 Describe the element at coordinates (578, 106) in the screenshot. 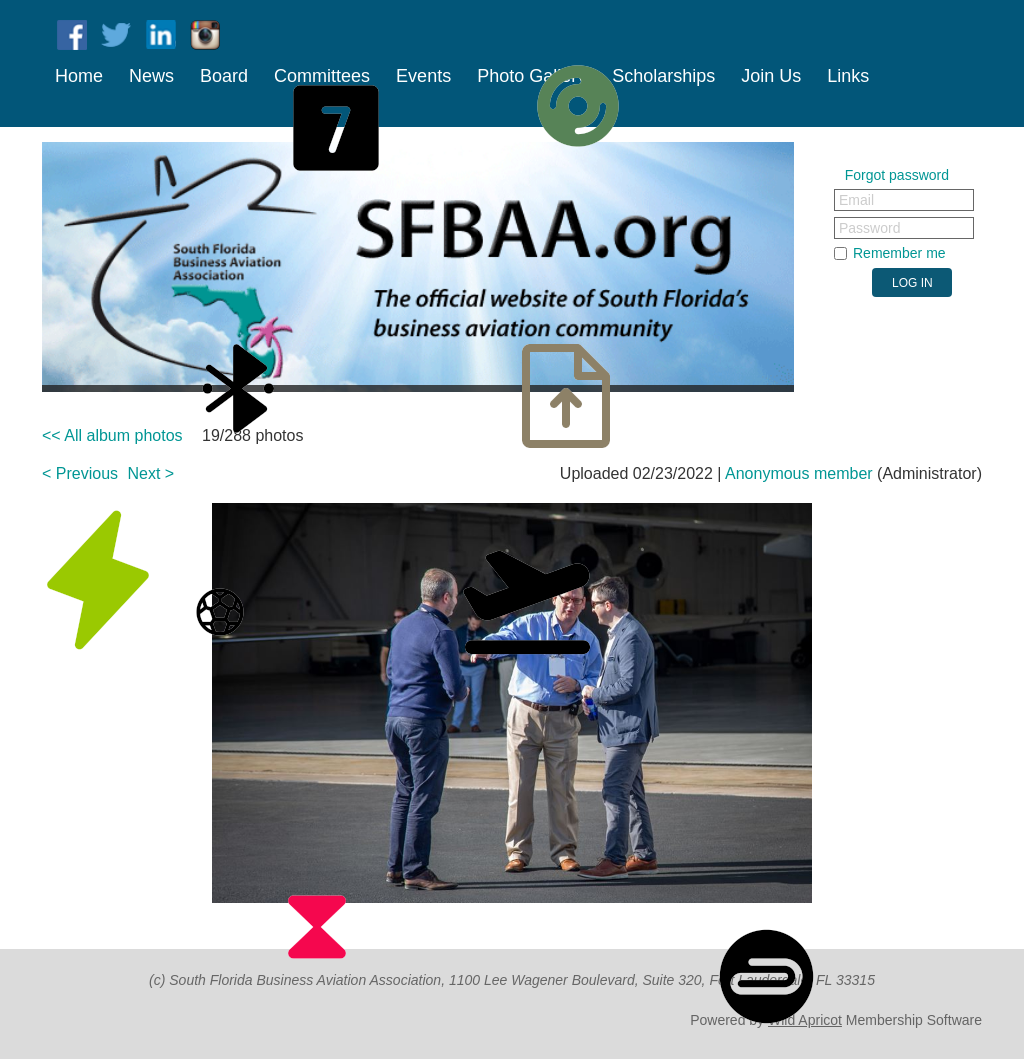

I see `play music or audio content` at that location.